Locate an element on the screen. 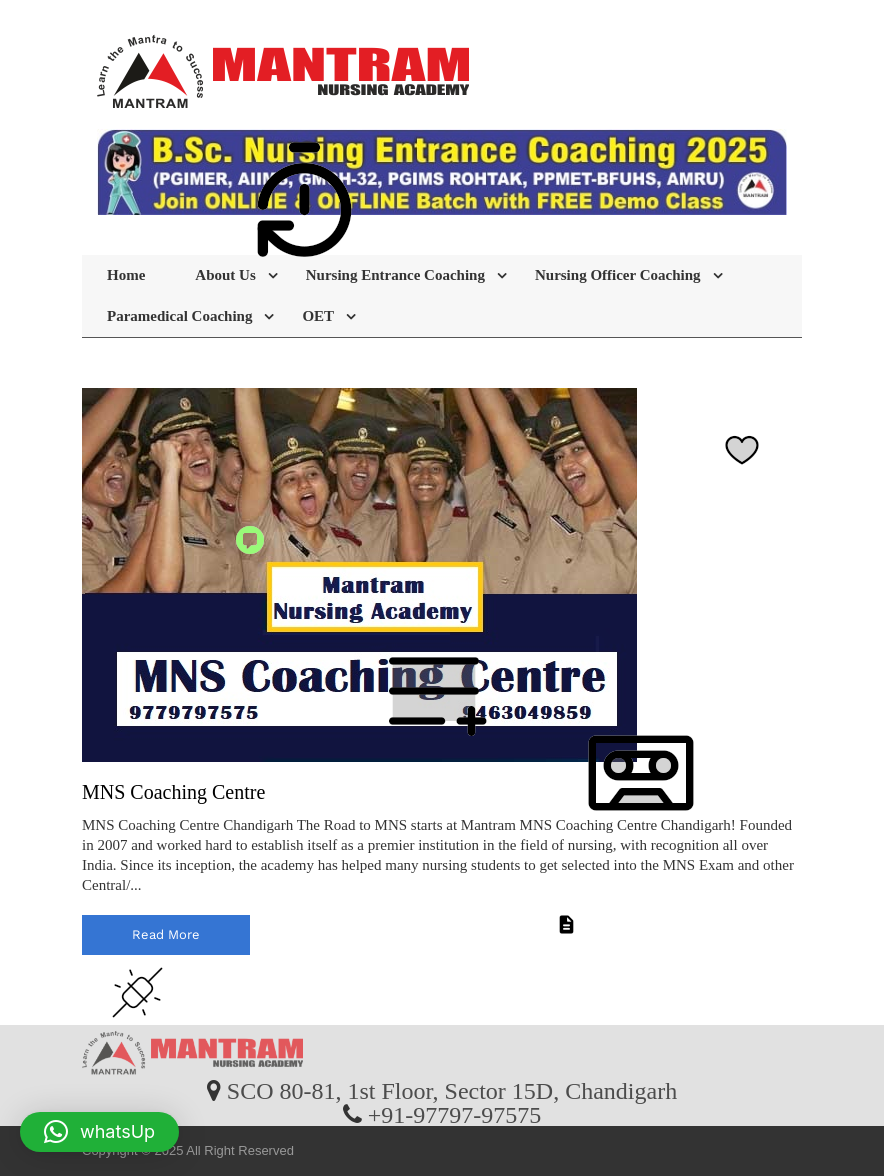  add to favorites is located at coordinates (742, 449).